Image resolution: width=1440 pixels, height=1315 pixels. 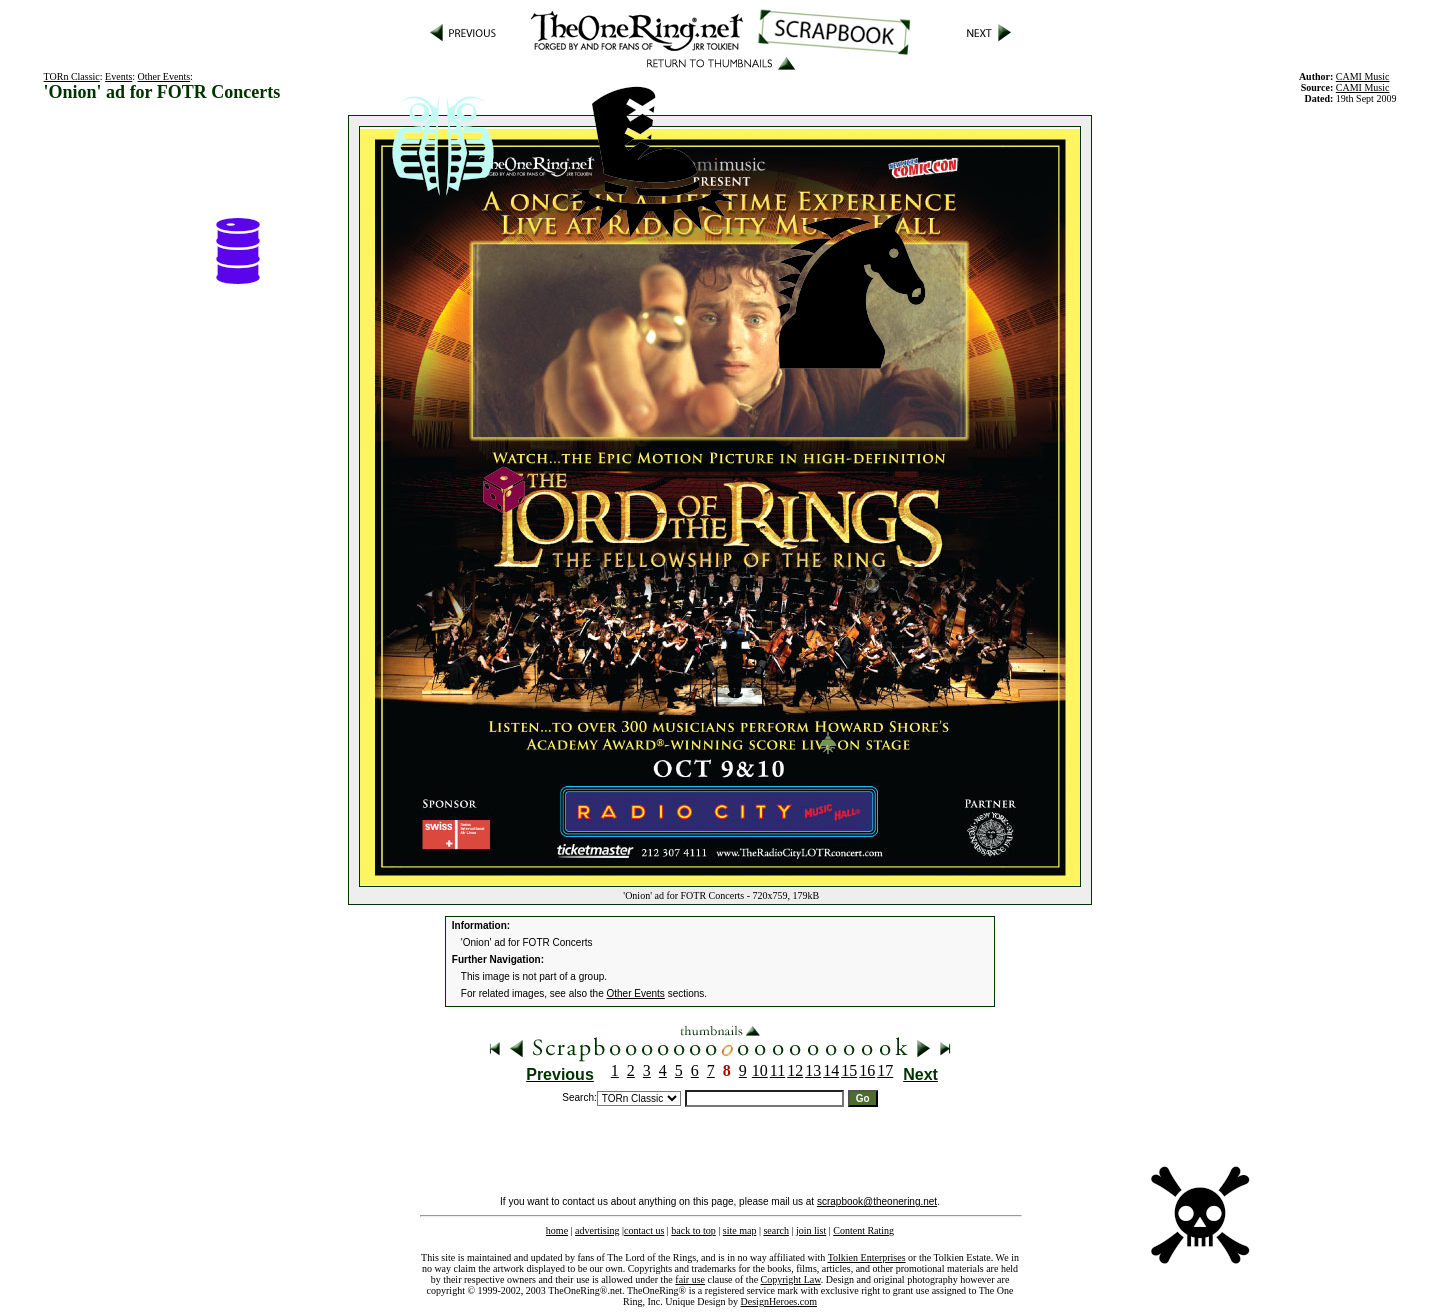 I want to click on select the knight piece in a chess game, so click(x=856, y=291).